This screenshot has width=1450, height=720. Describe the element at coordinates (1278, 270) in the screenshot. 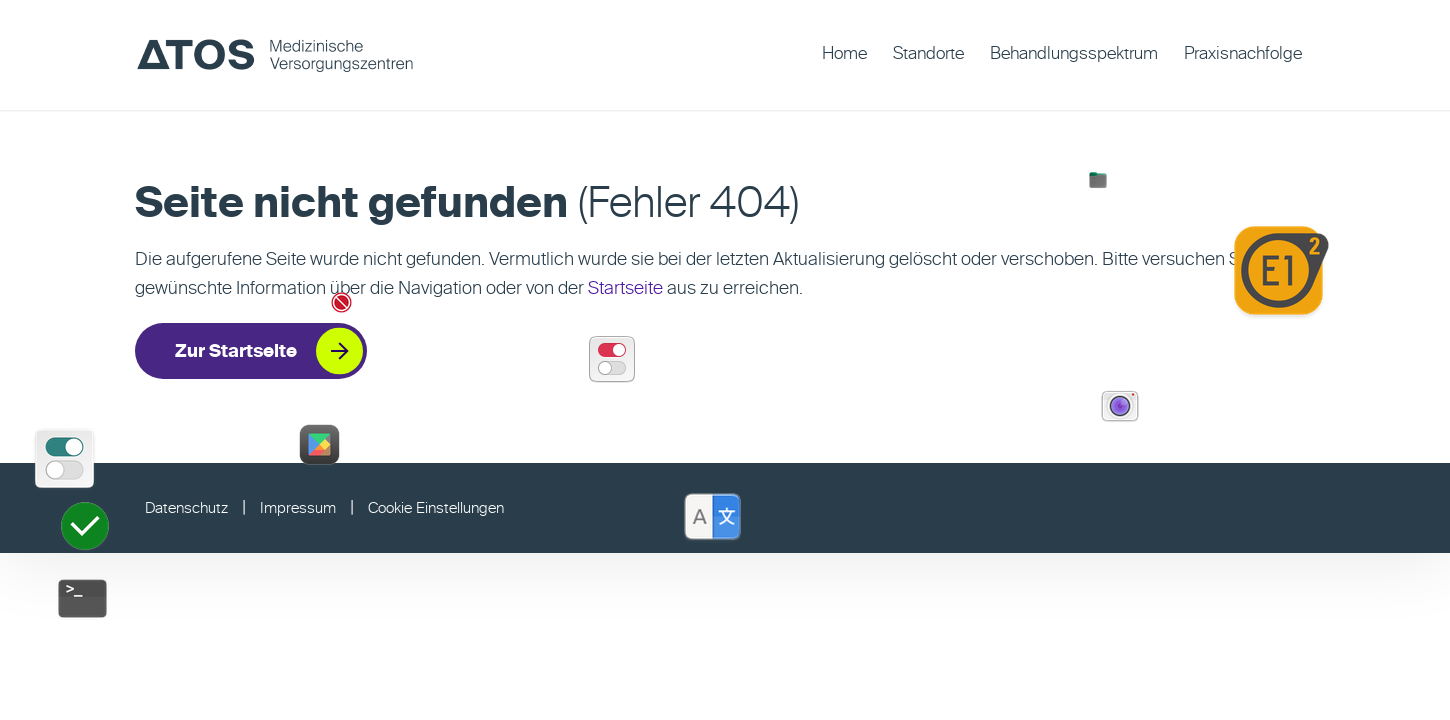

I see `launch Half-Life 2: Episode One` at that location.